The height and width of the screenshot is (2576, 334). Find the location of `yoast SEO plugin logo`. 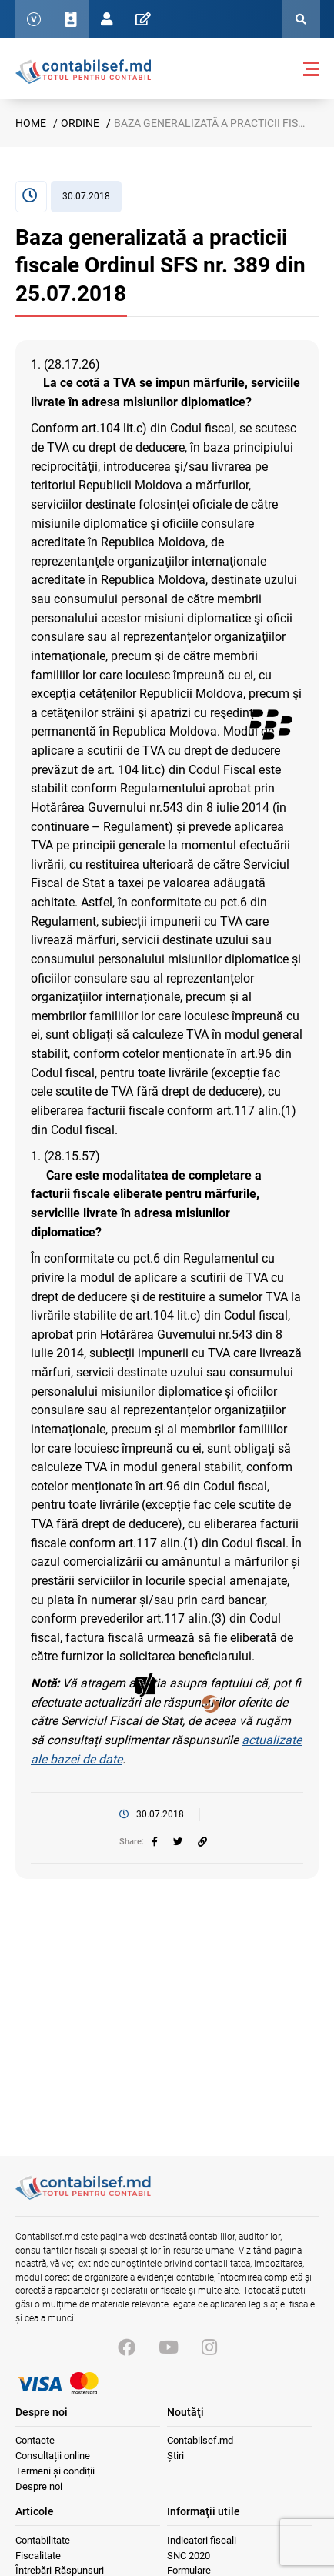

yoast SEO plugin logo is located at coordinates (145, 1685).